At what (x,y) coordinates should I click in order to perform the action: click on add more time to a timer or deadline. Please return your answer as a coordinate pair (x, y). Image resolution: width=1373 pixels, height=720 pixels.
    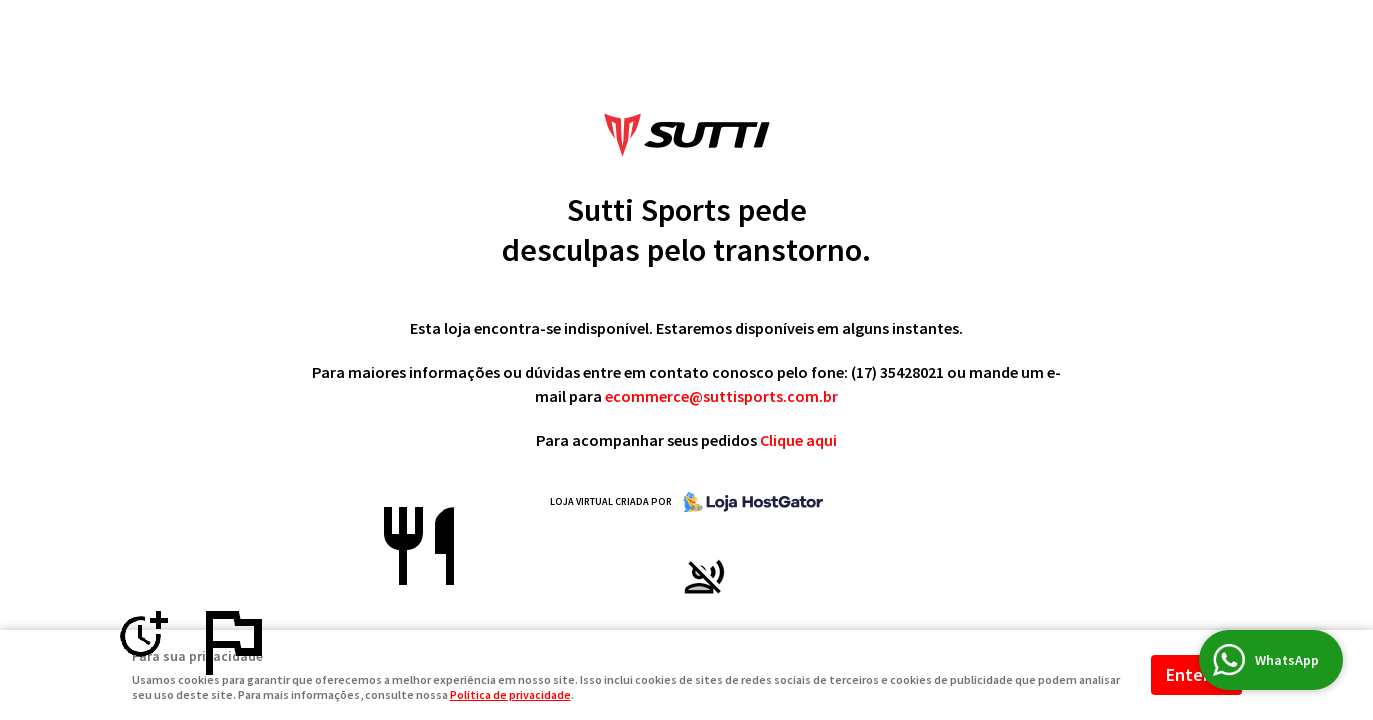
    Looking at the image, I should click on (143, 634).